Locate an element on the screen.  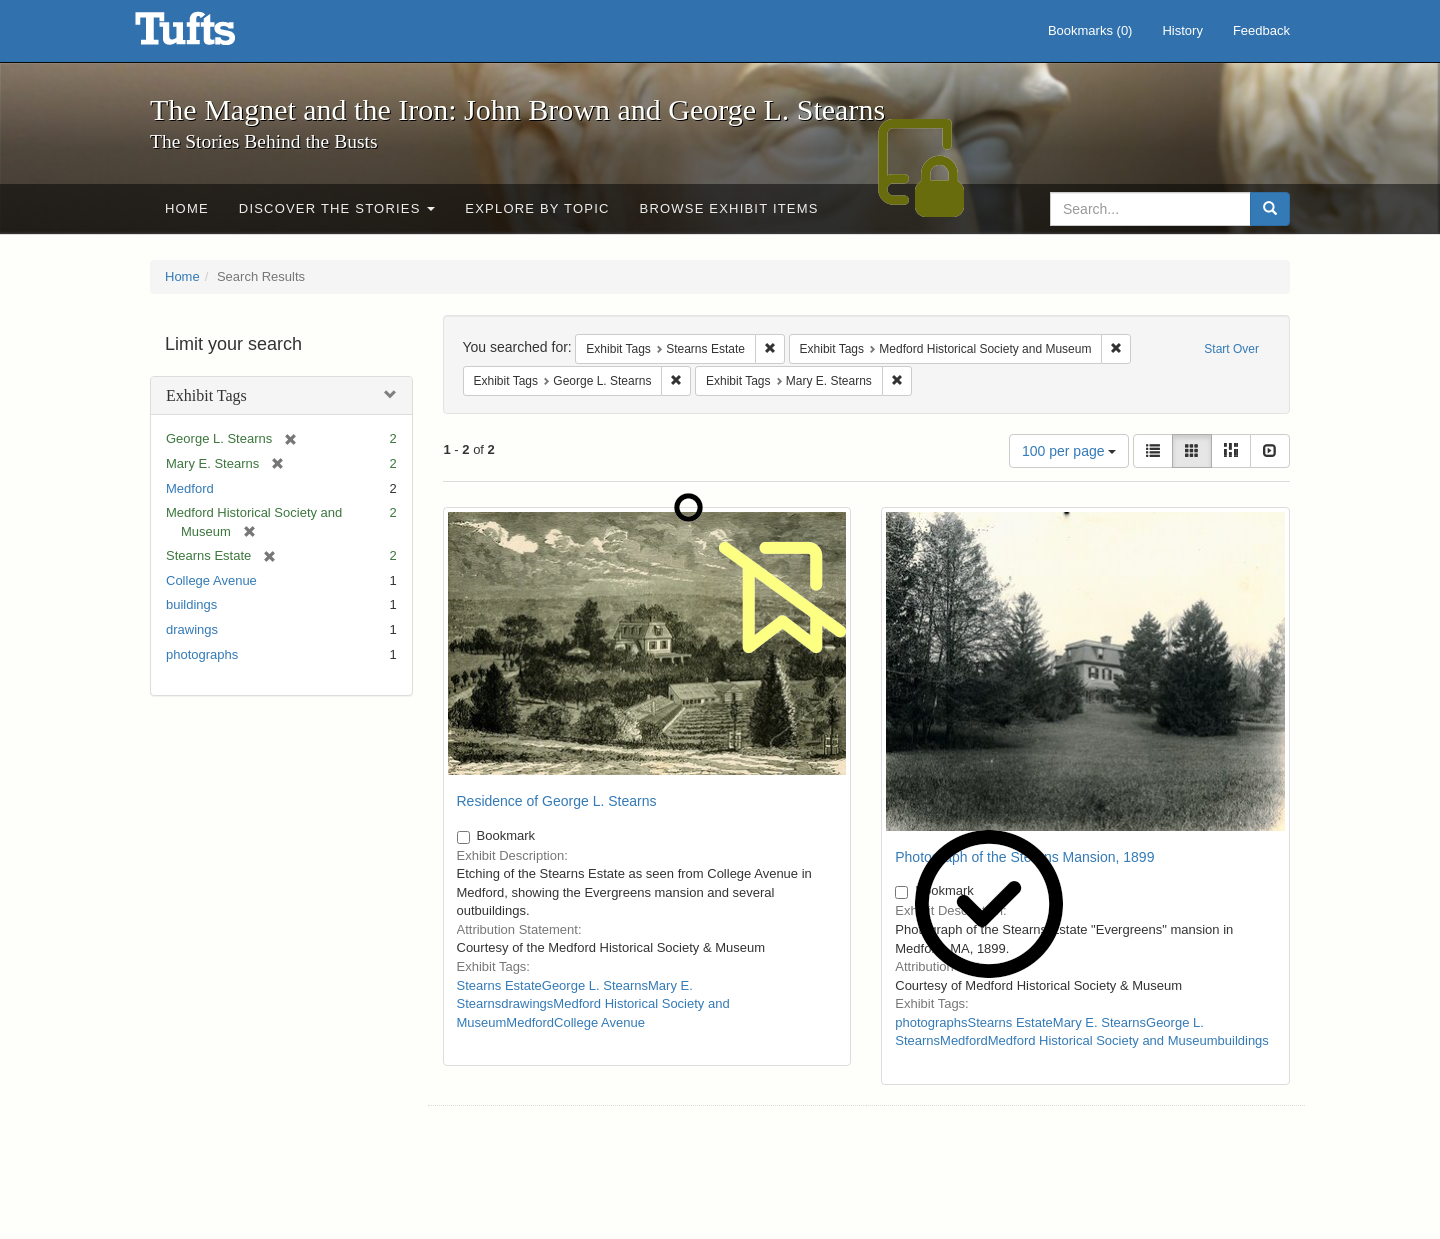
indicates a closed or resolved issue is located at coordinates (989, 904).